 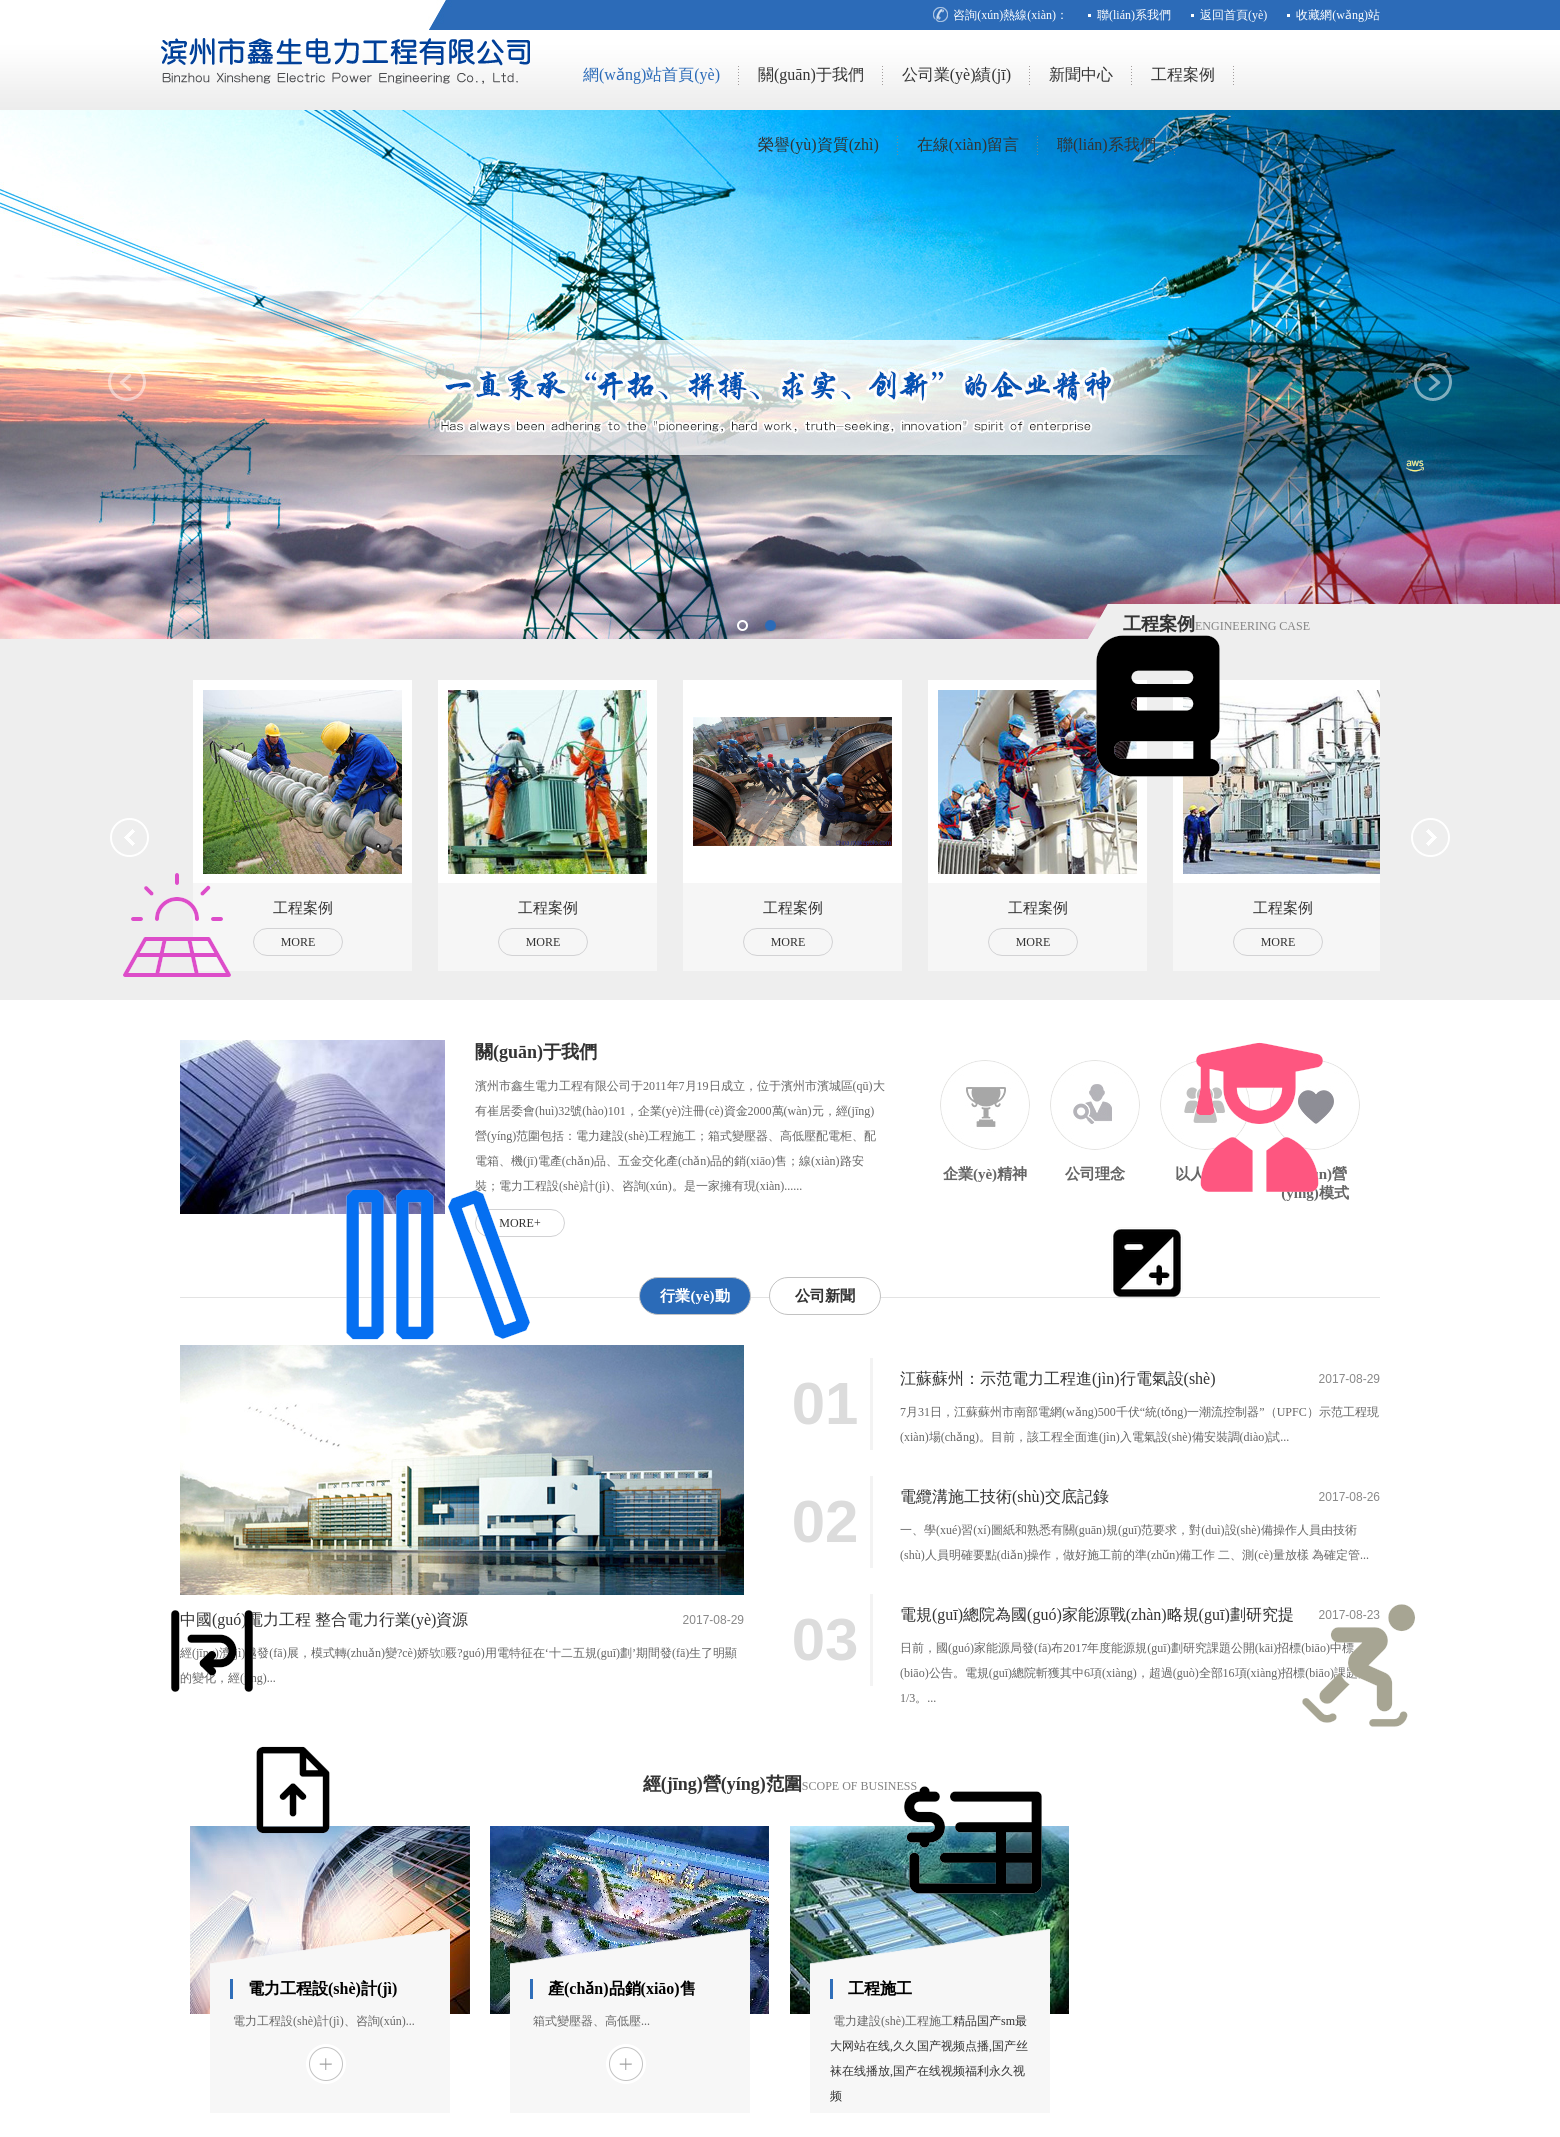 What do you see at coordinates (177, 931) in the screenshot?
I see `access solar energy settings` at bounding box center [177, 931].